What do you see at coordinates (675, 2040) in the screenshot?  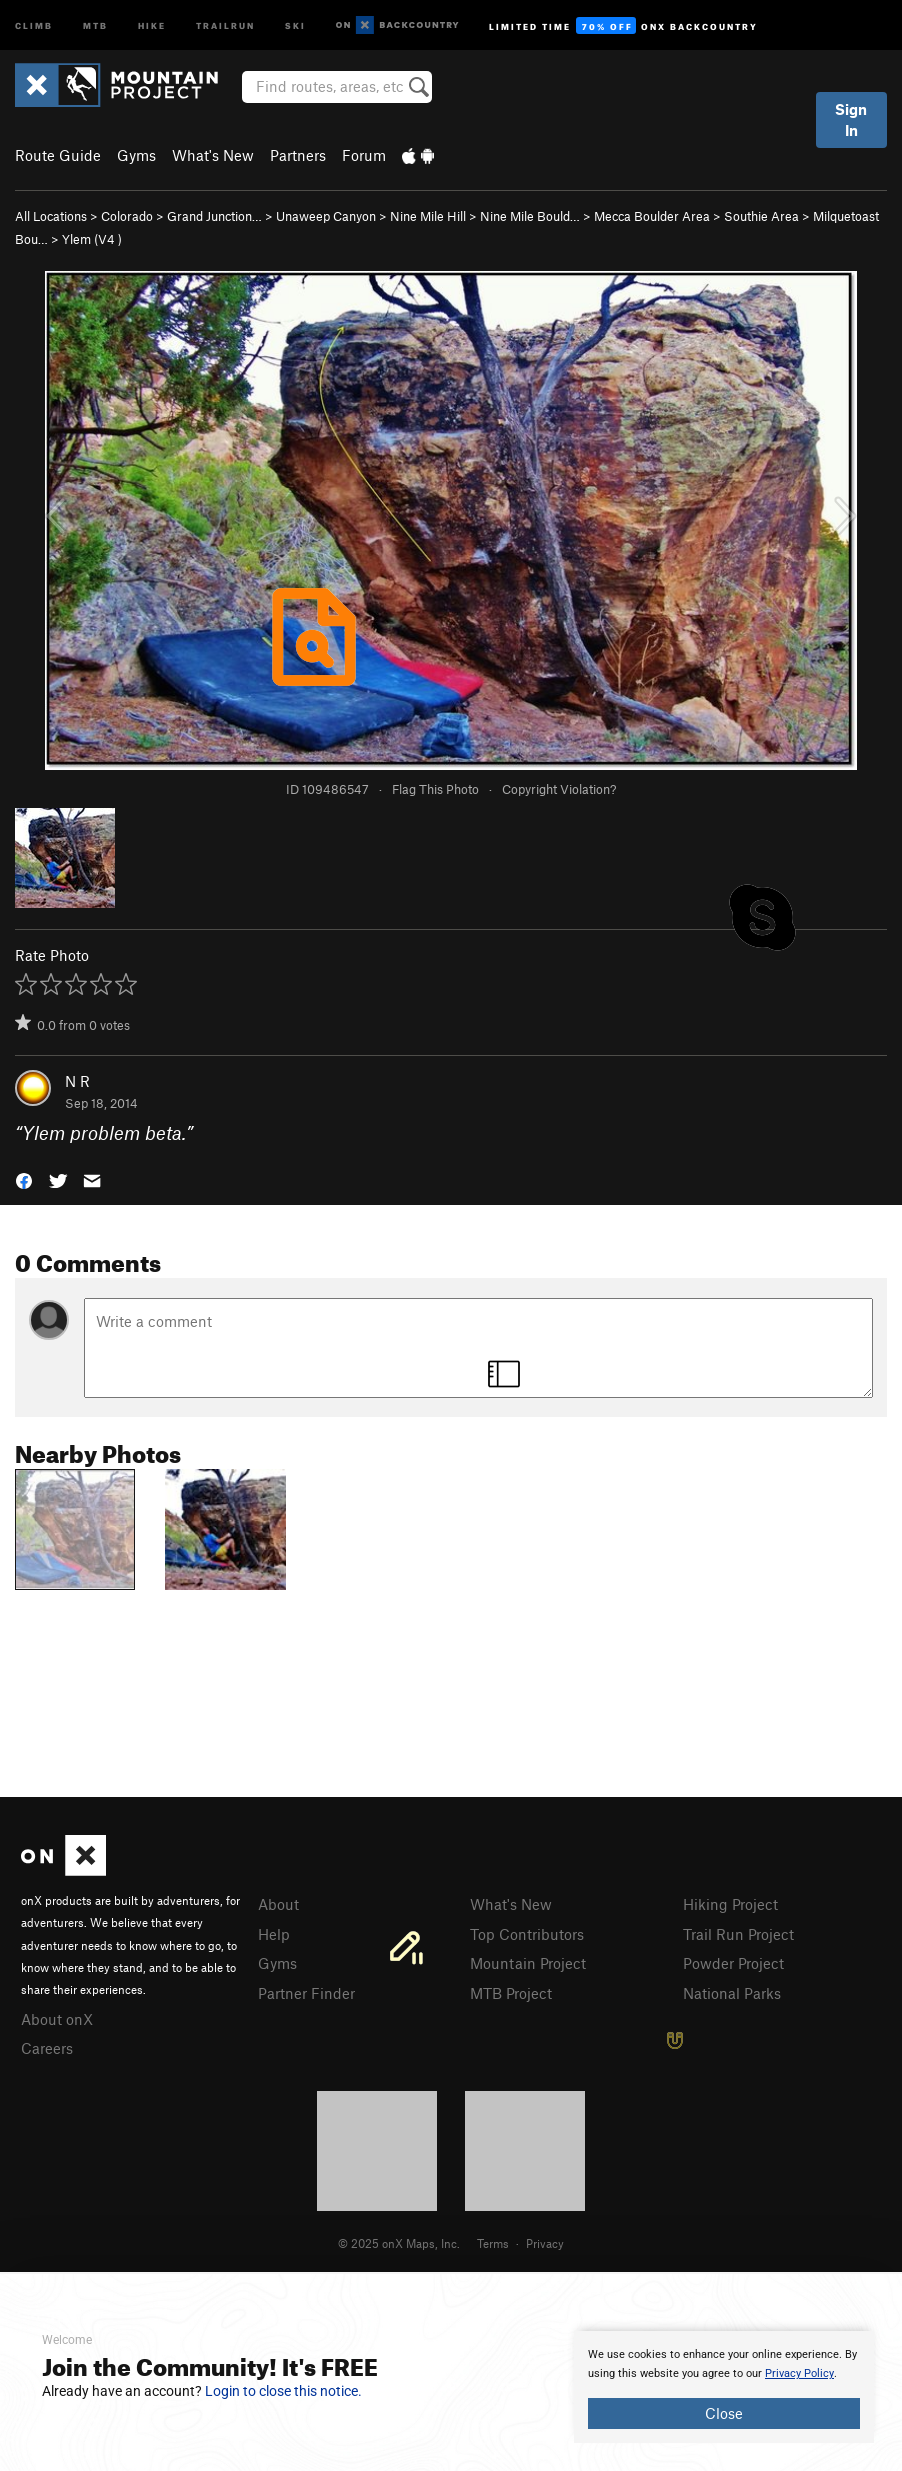 I see `activate magnetic snap or alignment tool` at bounding box center [675, 2040].